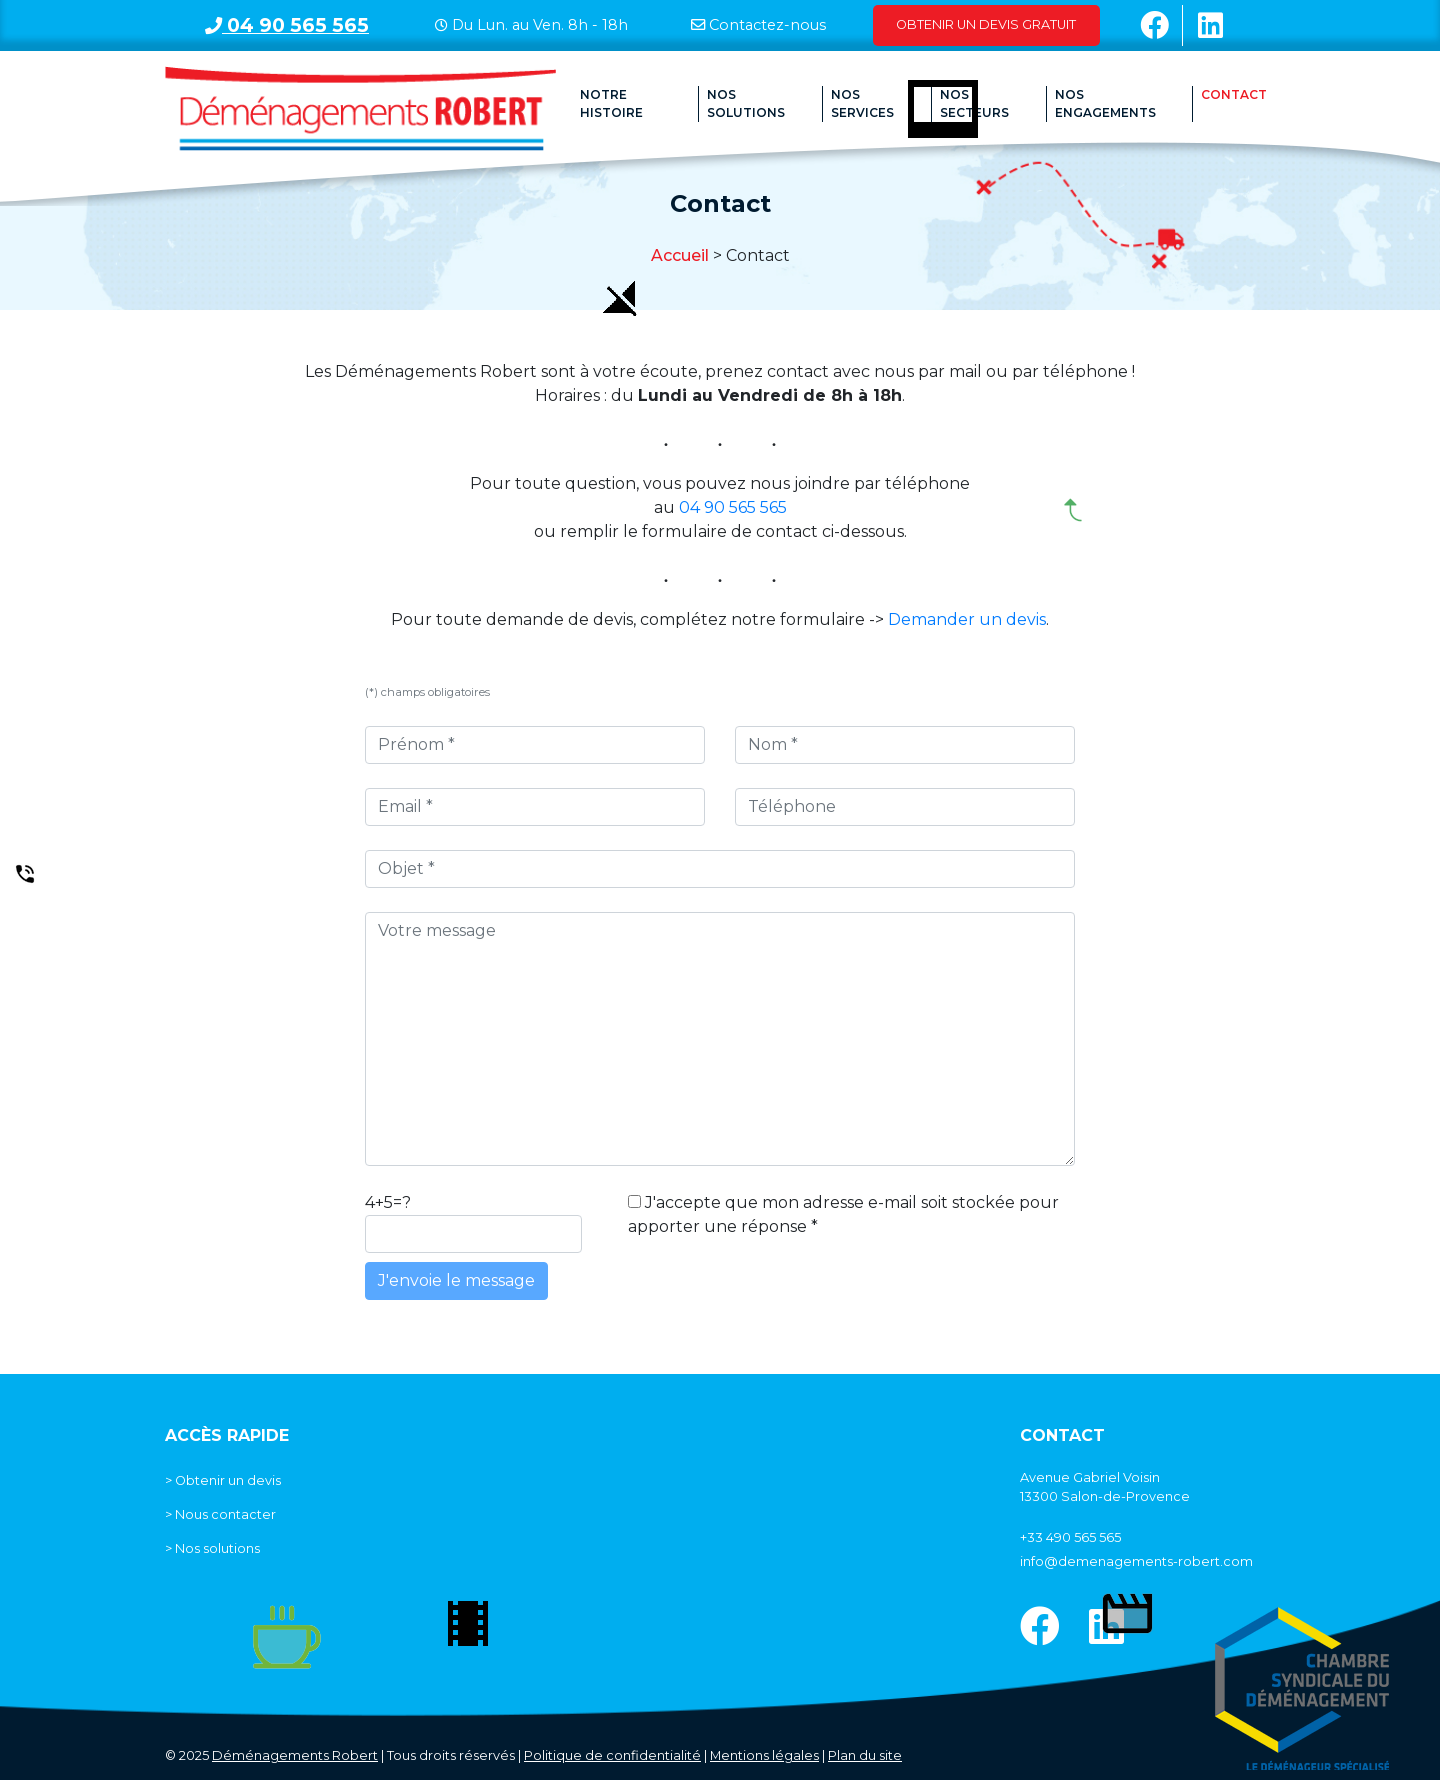 The height and width of the screenshot is (1780, 1440). What do you see at coordinates (25, 874) in the screenshot?
I see `indicates an active phone call in progress` at bounding box center [25, 874].